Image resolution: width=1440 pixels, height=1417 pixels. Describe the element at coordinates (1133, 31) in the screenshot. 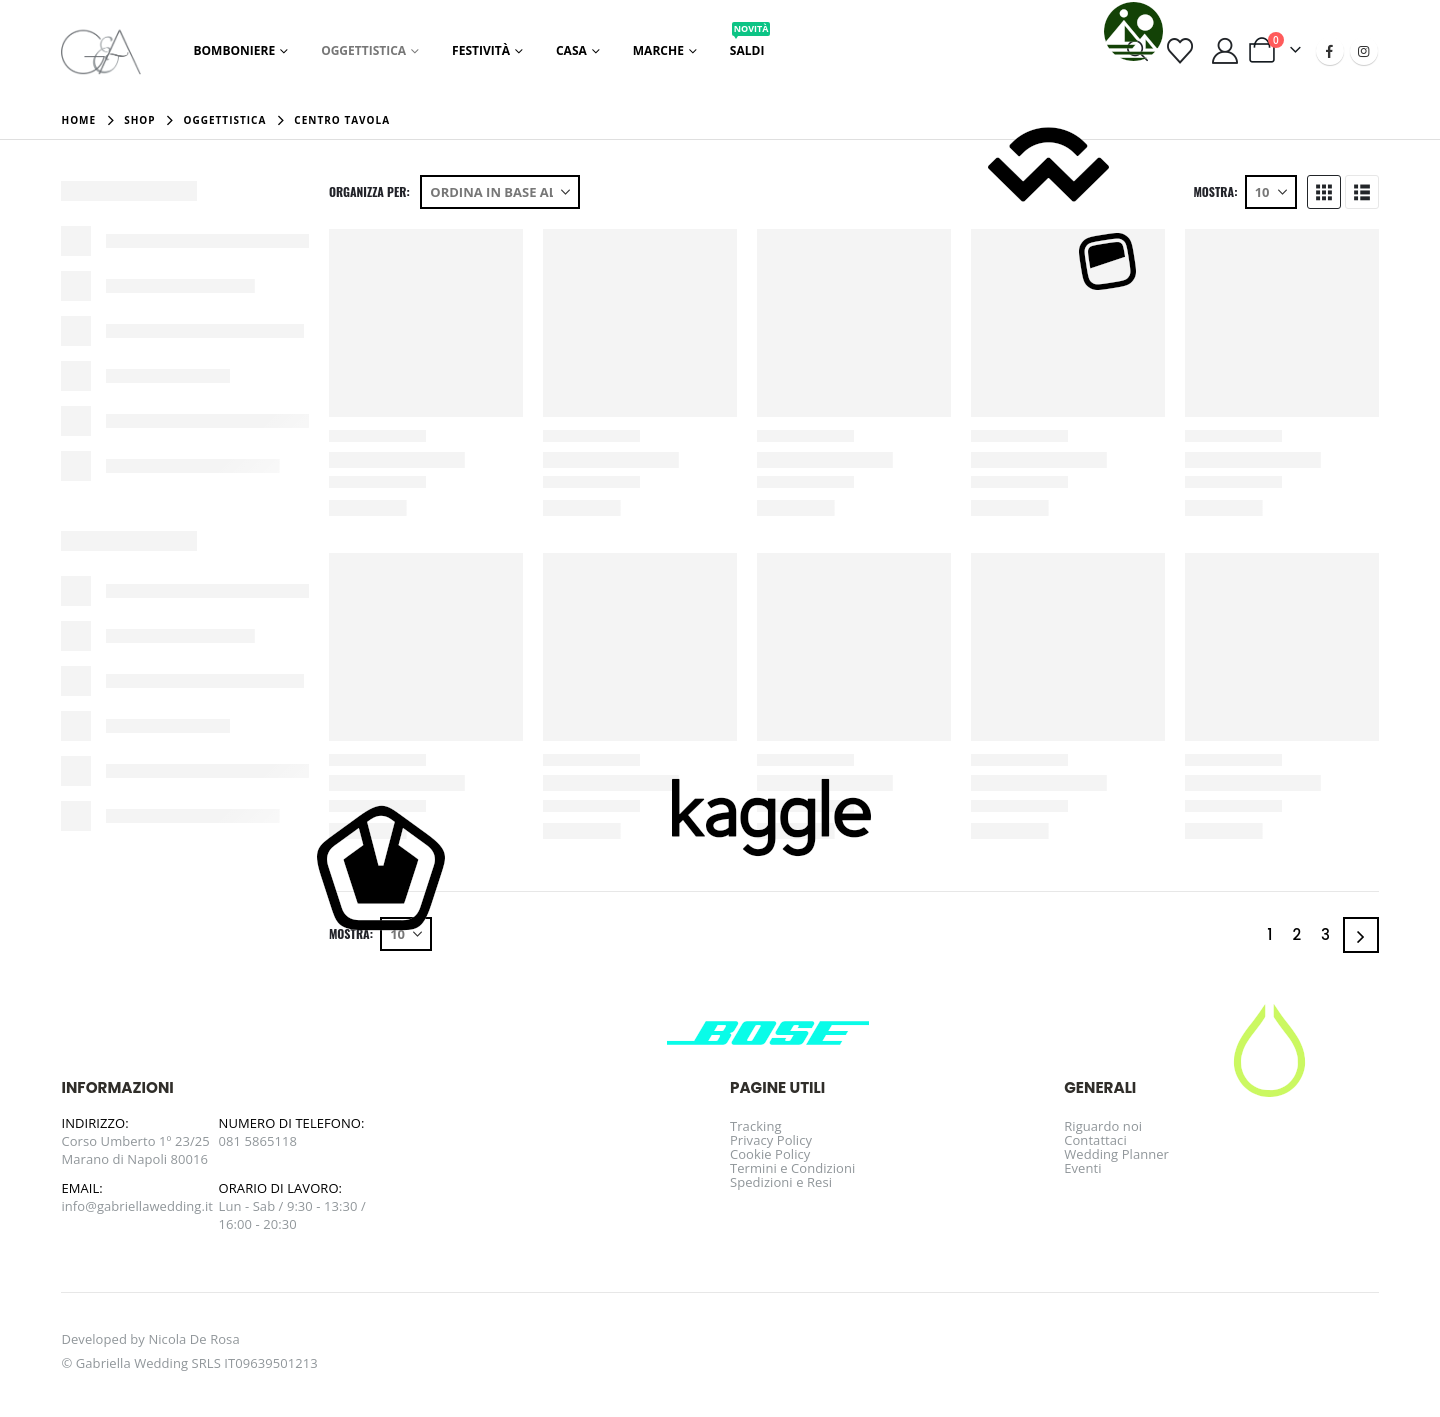

I see `open decentraland metaverse platform` at that location.